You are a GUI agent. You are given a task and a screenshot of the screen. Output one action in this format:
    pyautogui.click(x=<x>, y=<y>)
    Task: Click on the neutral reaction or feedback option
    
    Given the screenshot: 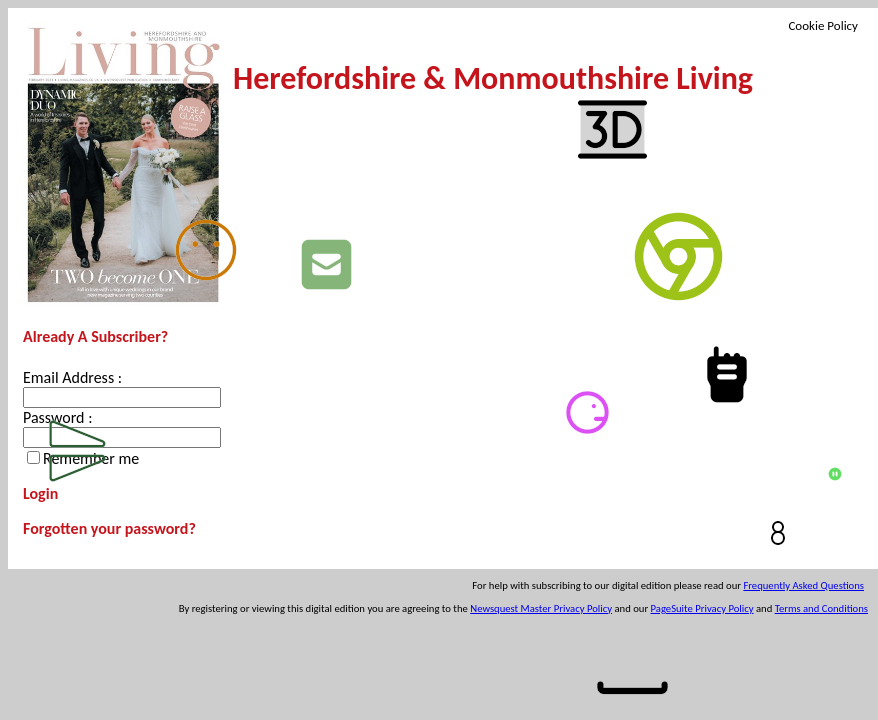 What is the action you would take?
    pyautogui.click(x=206, y=250)
    